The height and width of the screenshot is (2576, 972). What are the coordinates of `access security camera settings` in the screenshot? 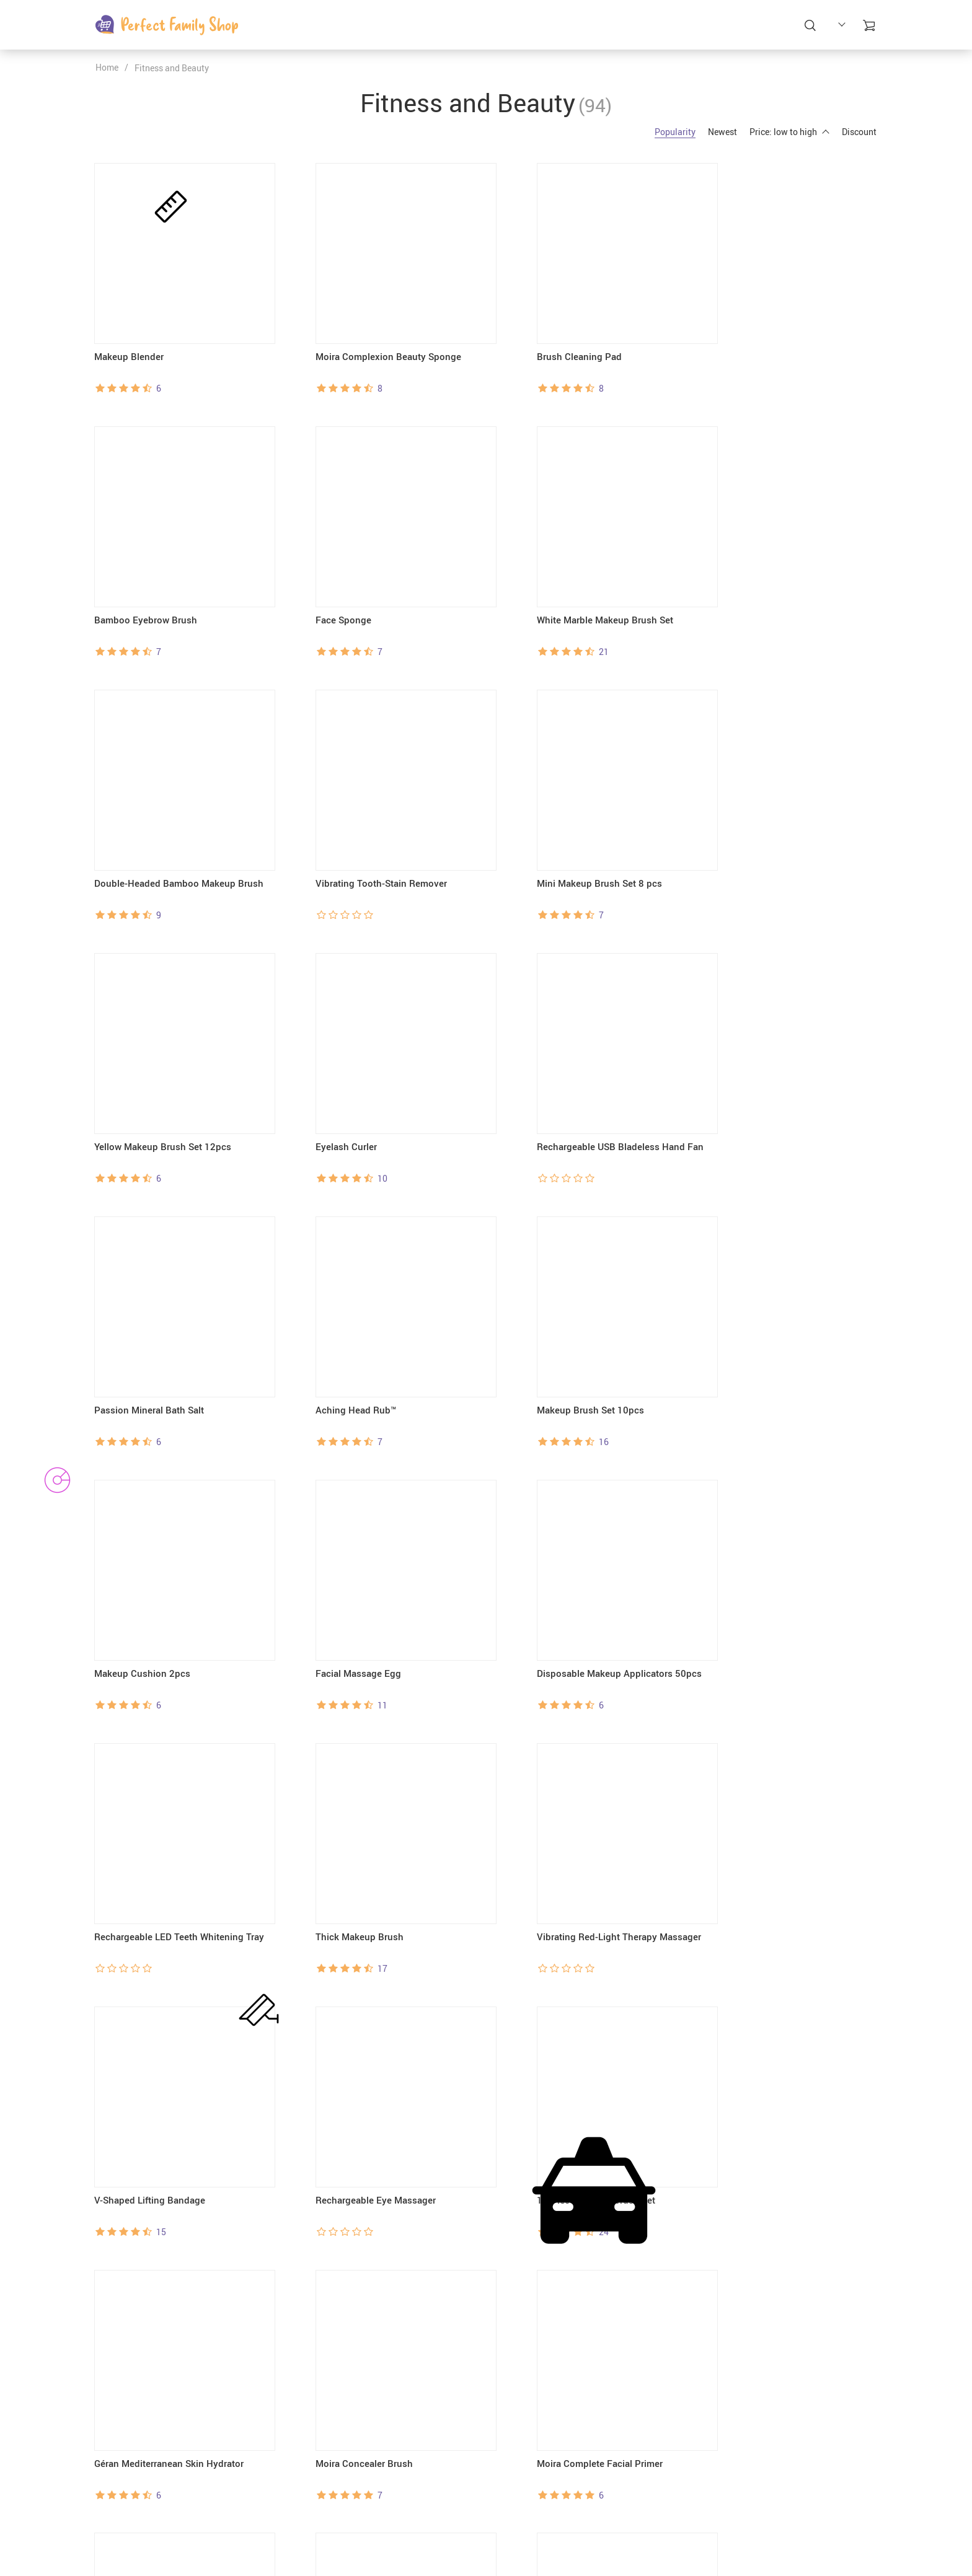 It's located at (258, 2012).